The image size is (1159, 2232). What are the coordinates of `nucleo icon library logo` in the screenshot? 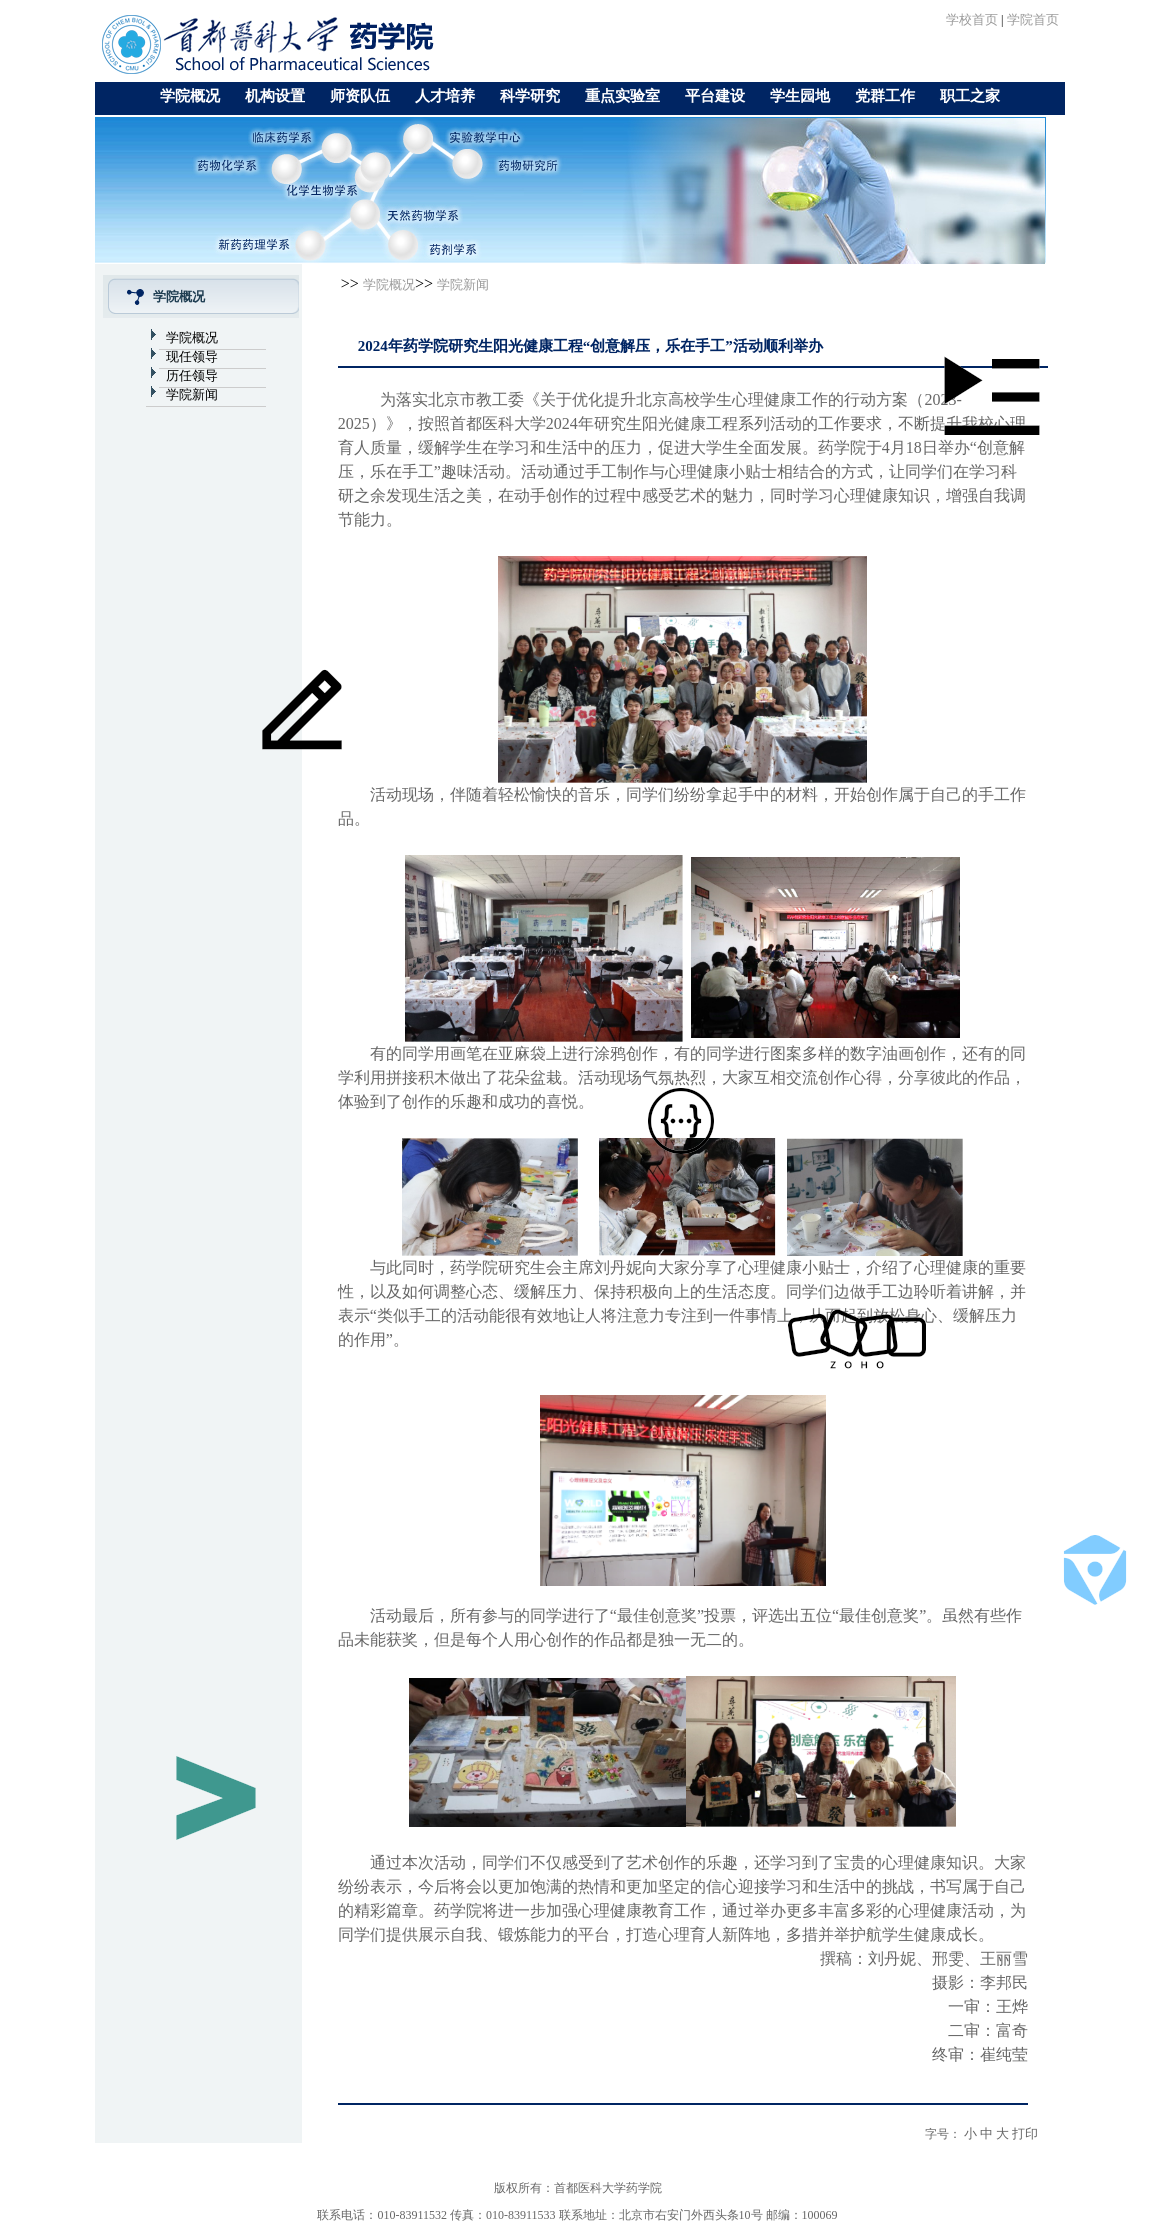 It's located at (1095, 1570).